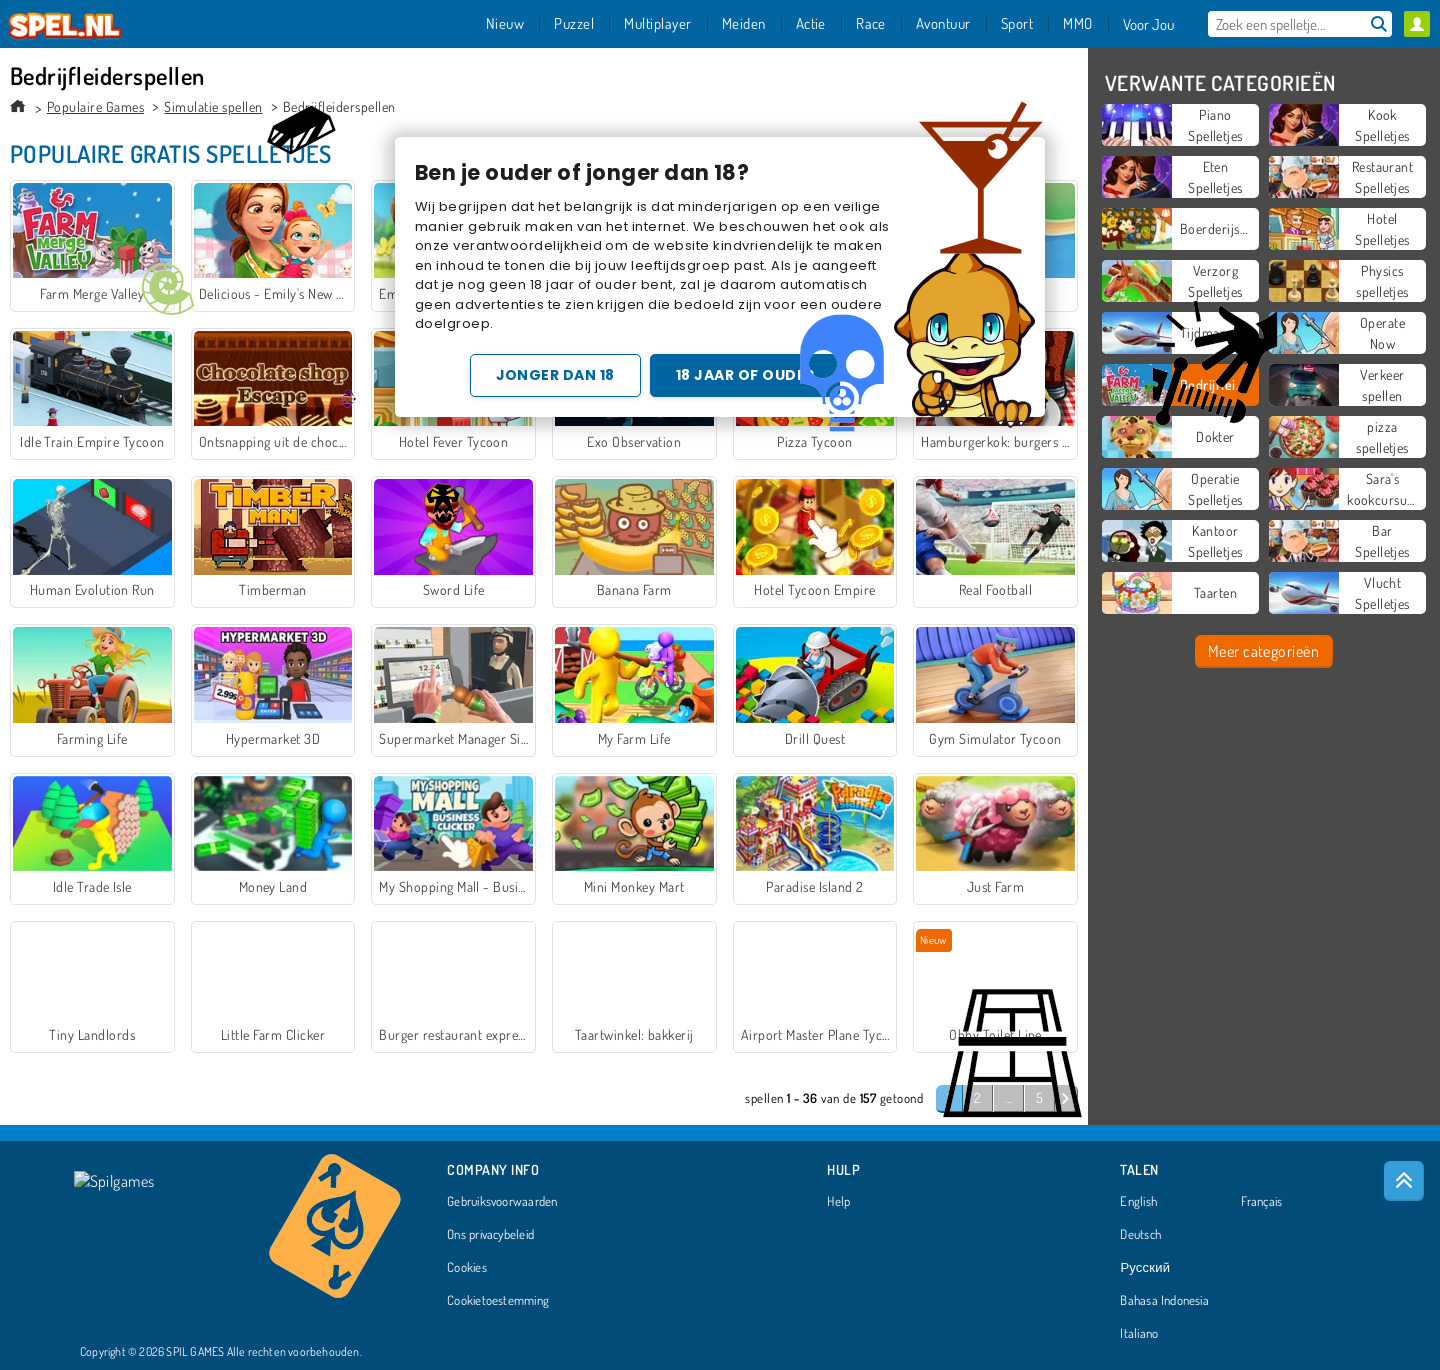 The image size is (1440, 1370). What do you see at coordinates (981, 177) in the screenshot?
I see `access bar or cocktail menu` at bounding box center [981, 177].